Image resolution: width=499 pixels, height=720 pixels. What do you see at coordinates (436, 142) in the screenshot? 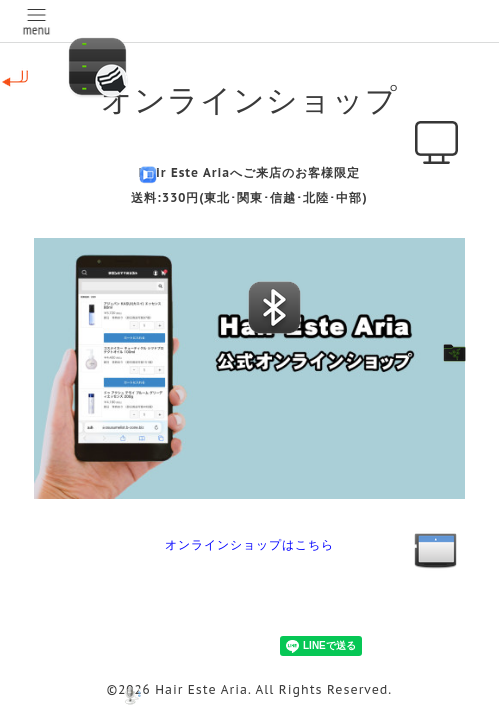
I see `display or monitor settings` at bounding box center [436, 142].